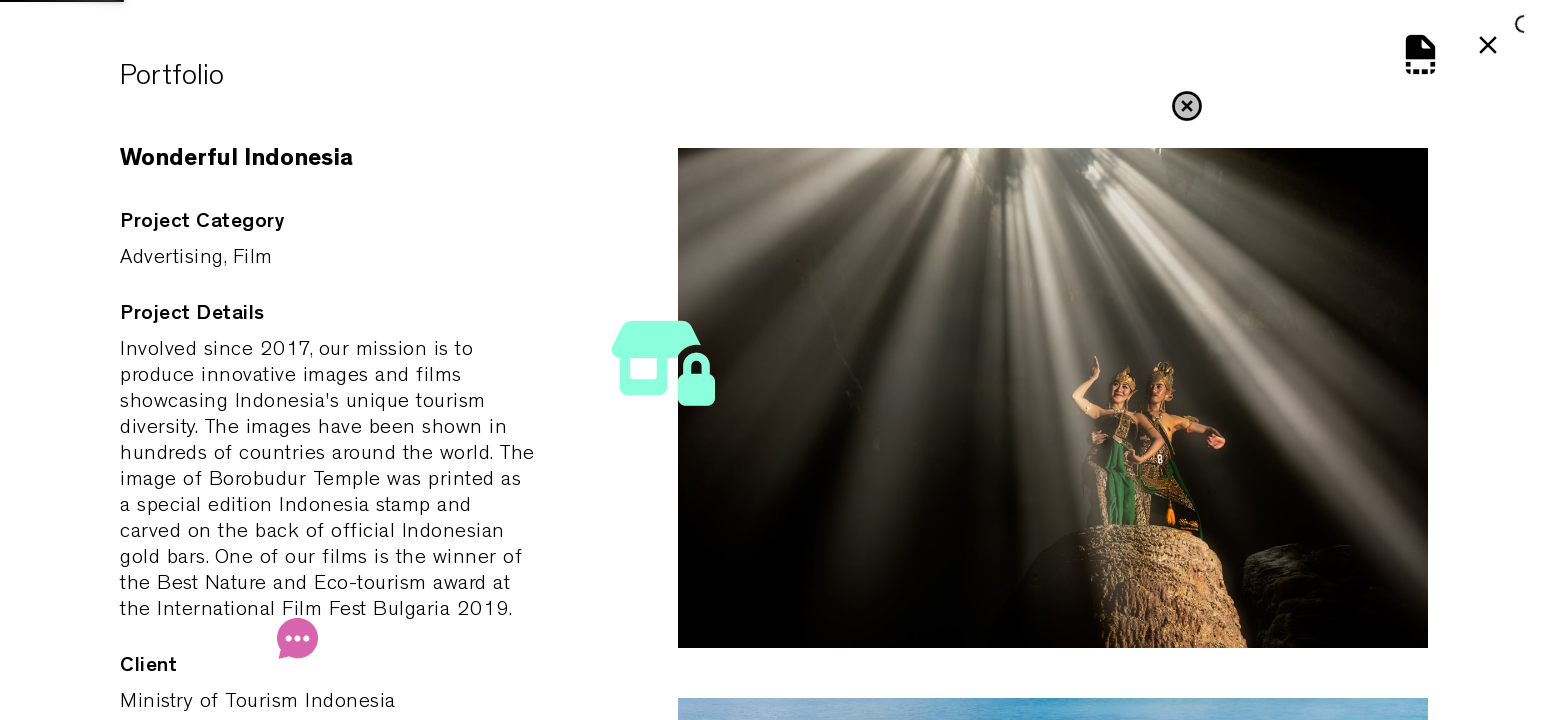  Describe the element at coordinates (1420, 54) in the screenshot. I see `file partially uploaded or in progress` at that location.